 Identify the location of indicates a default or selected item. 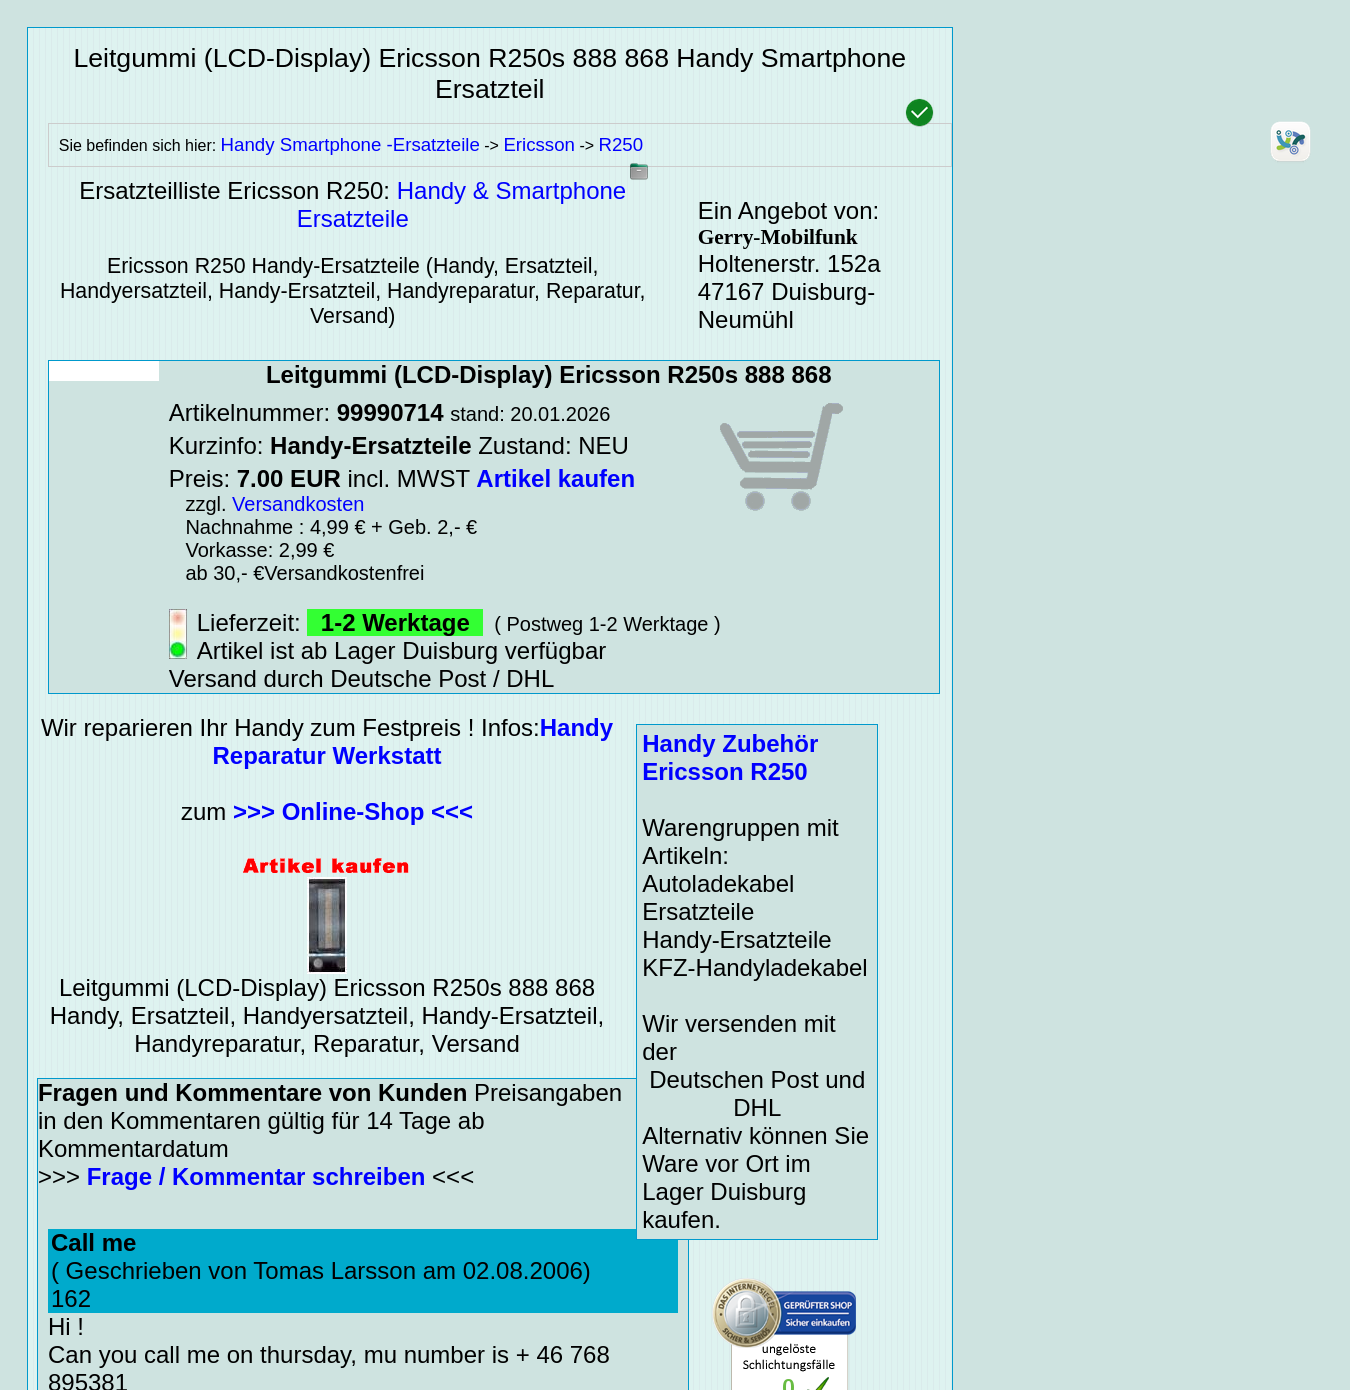
(919, 112).